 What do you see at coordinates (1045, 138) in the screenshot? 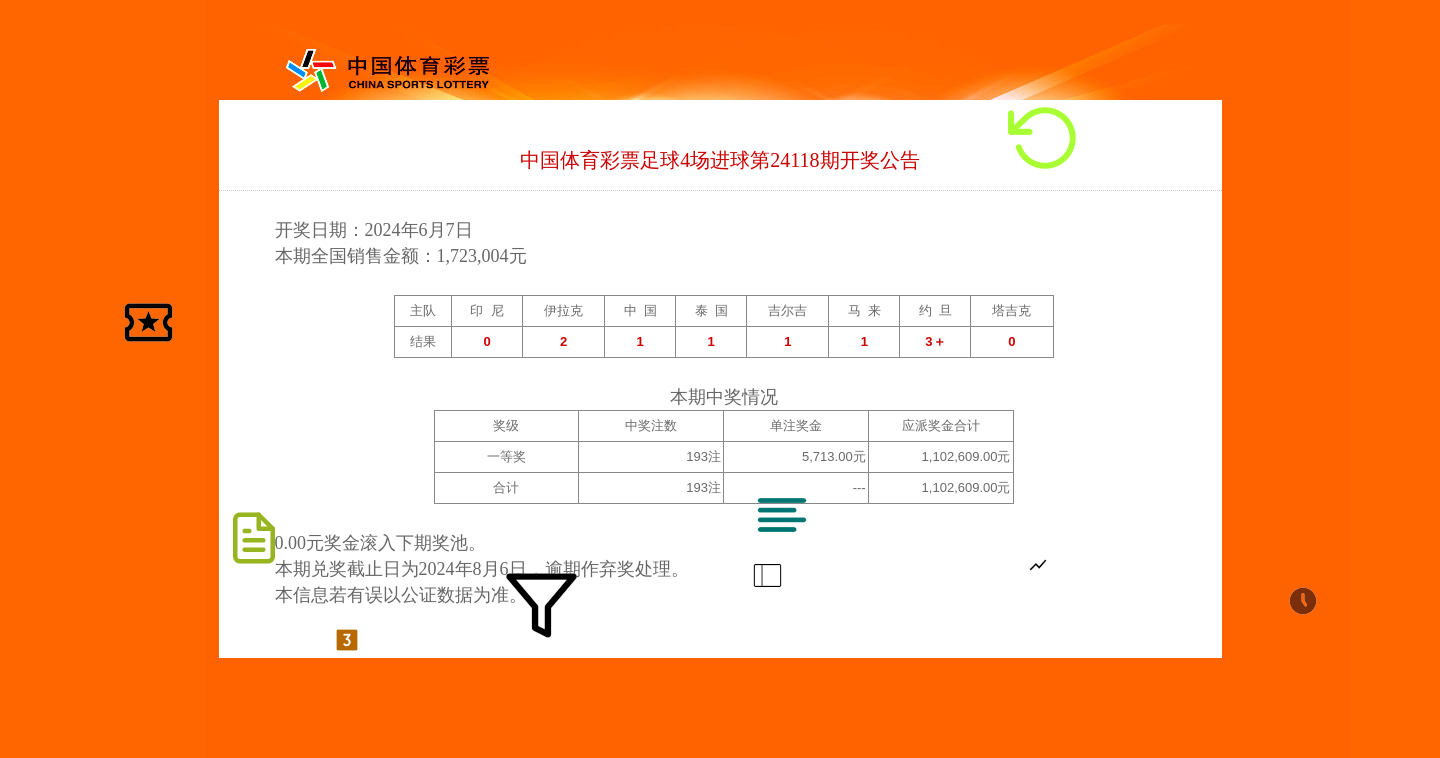
I see `undo last action` at bounding box center [1045, 138].